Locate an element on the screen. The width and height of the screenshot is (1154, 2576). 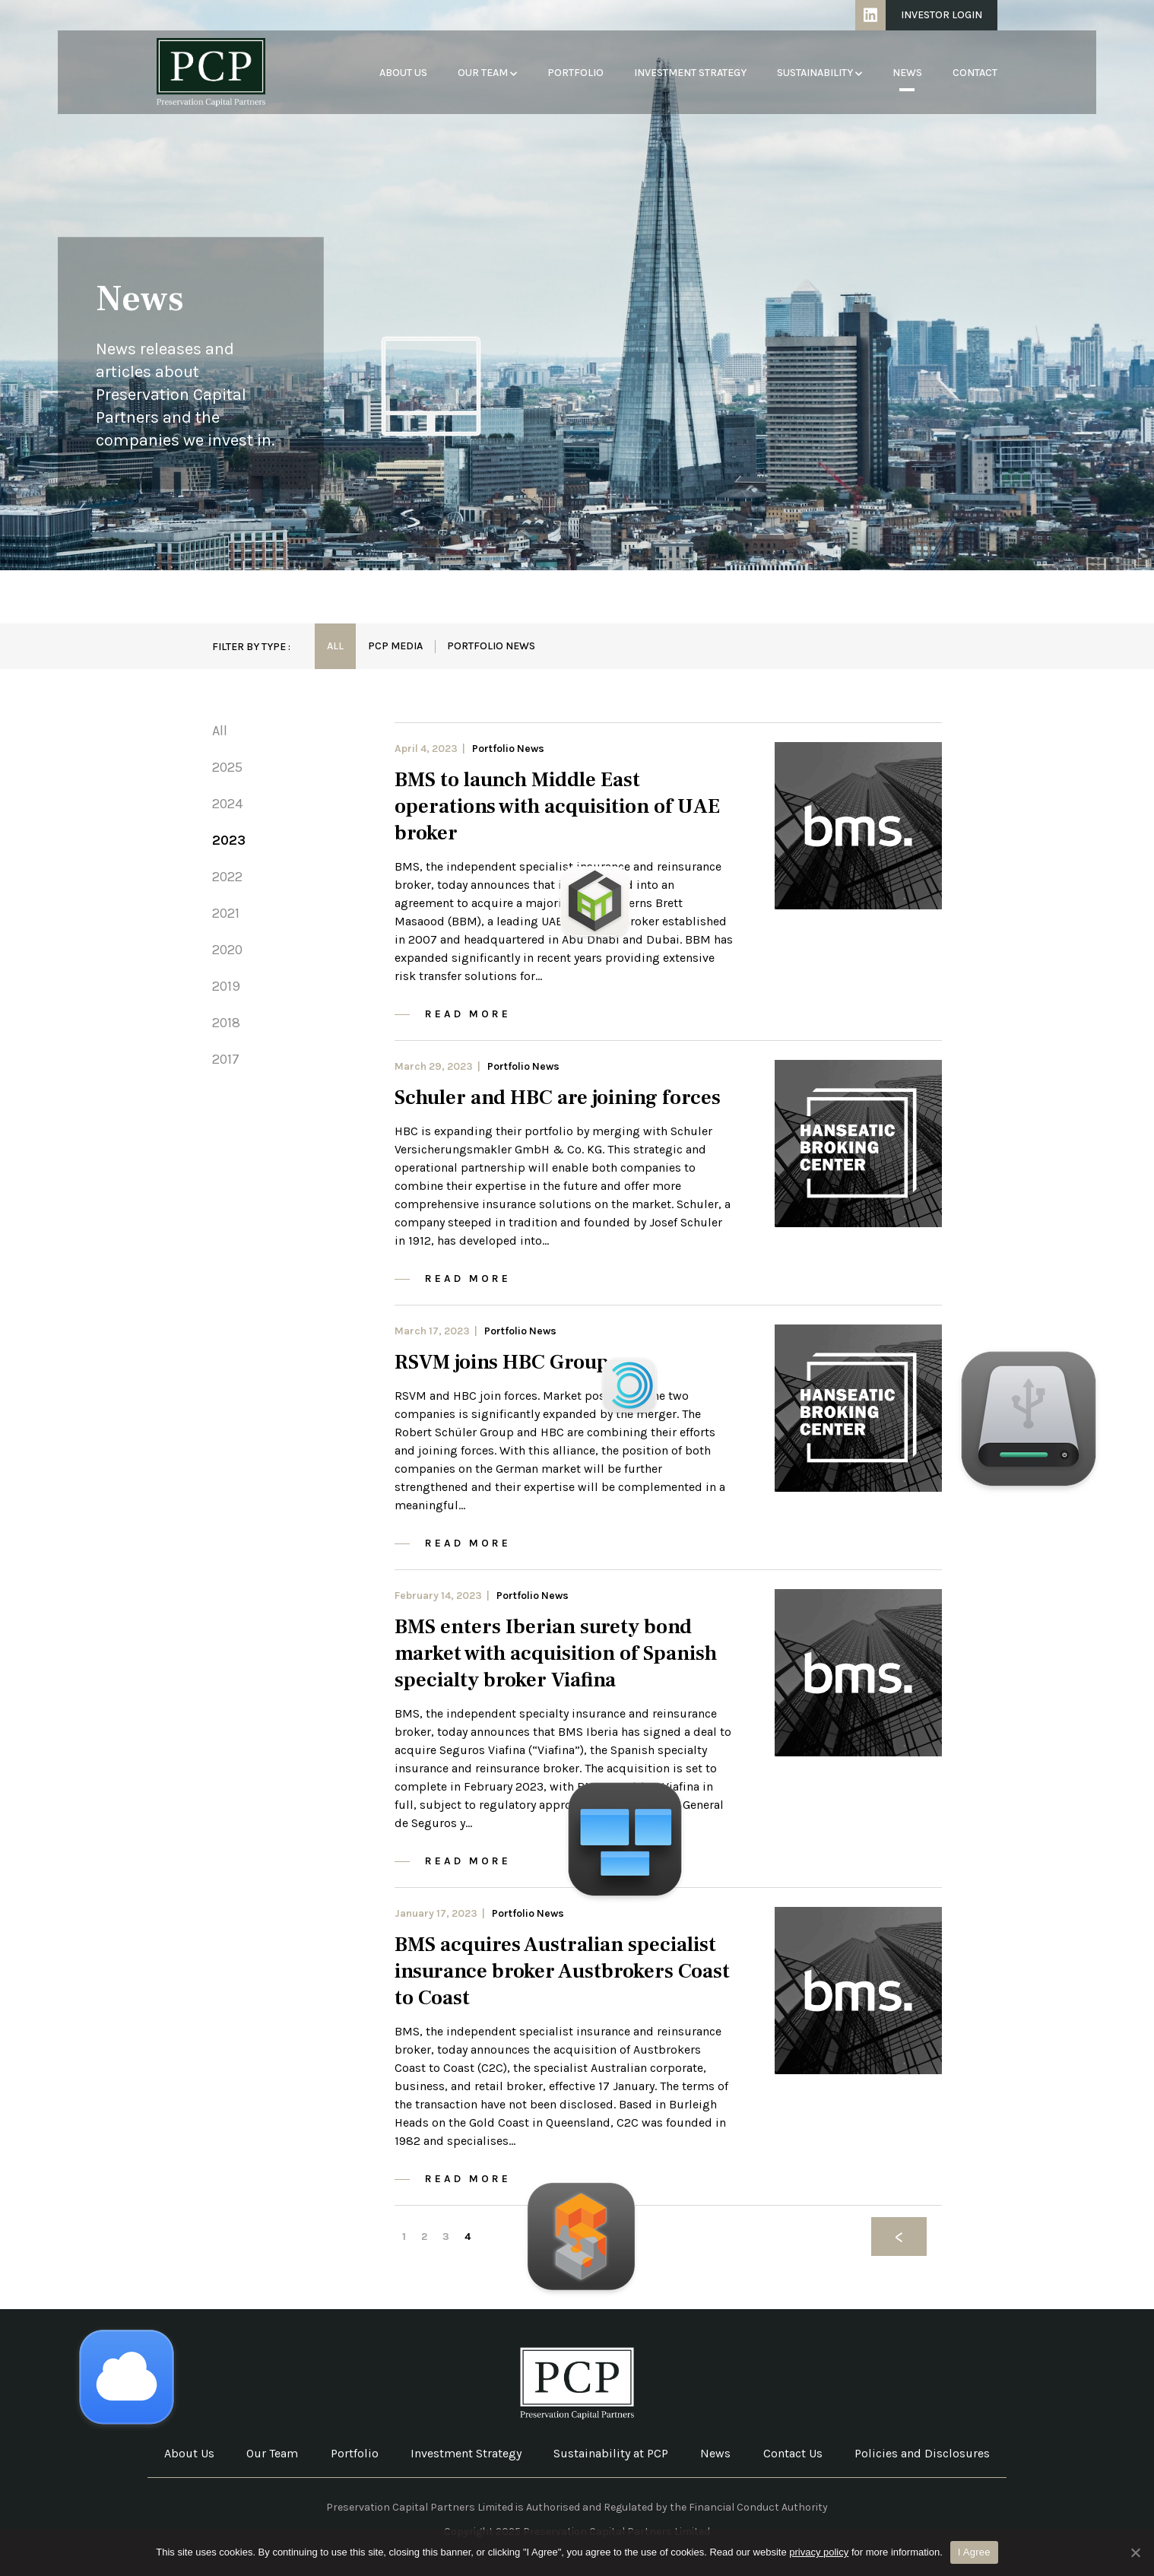
open splash app is located at coordinates (581, 2236).